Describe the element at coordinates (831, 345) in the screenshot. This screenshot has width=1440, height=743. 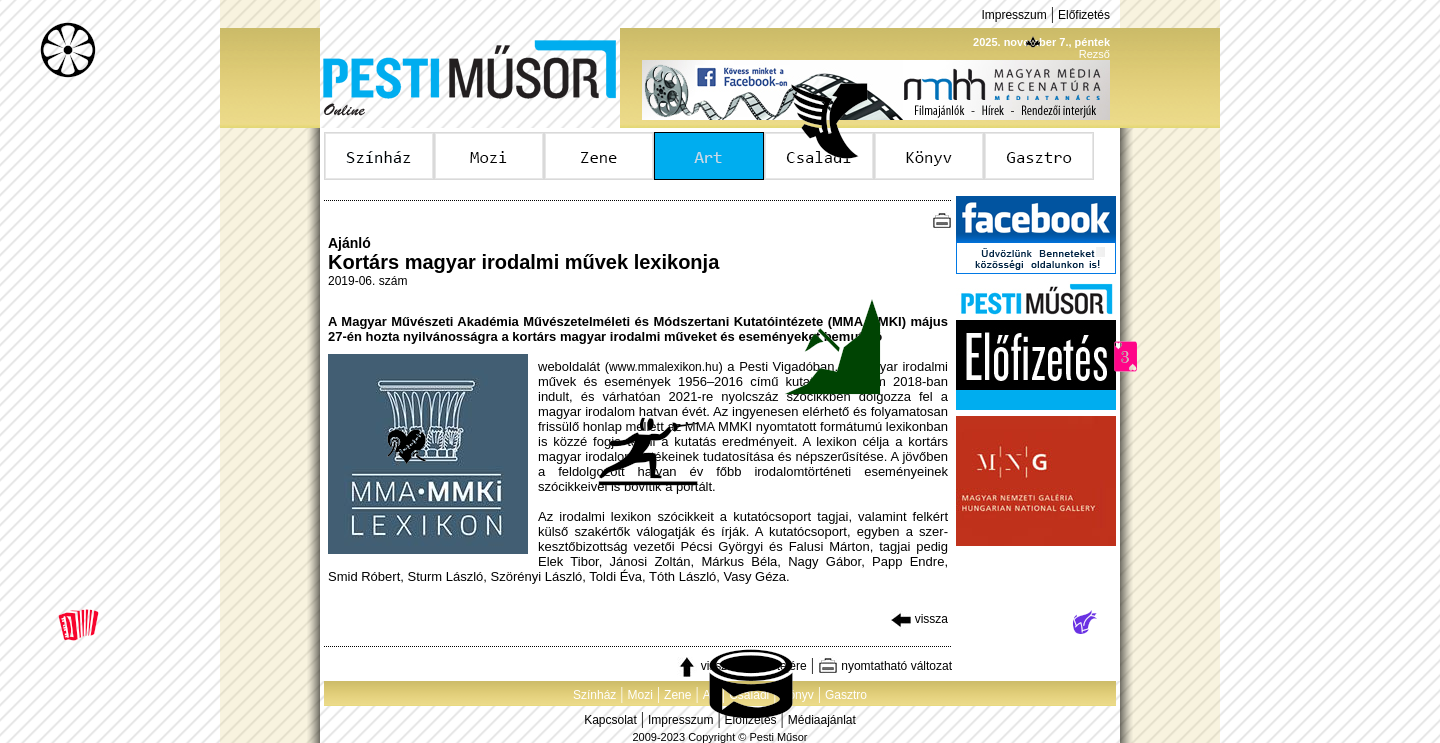
I see `indicates progress toward a goal or milestone` at that location.